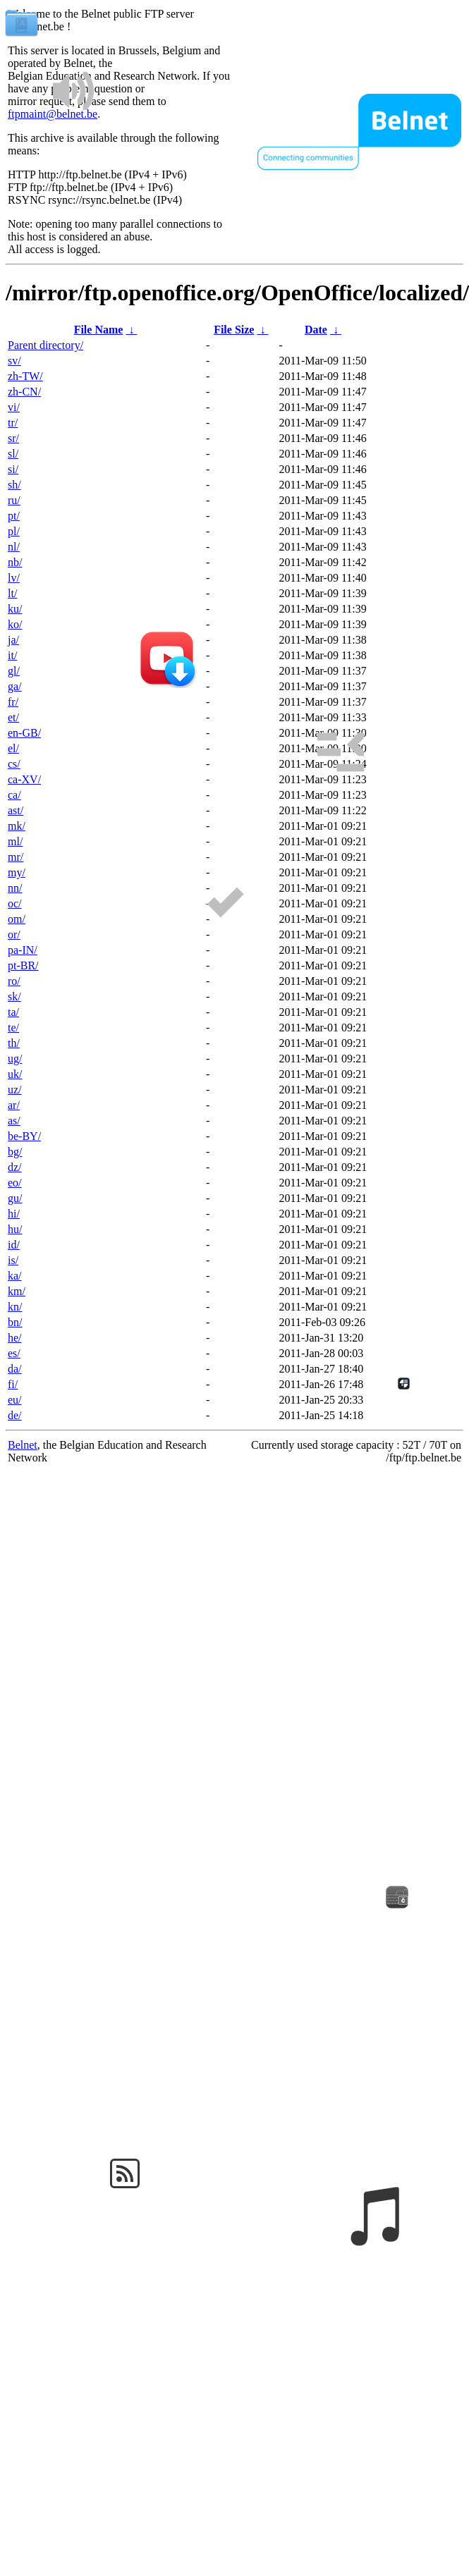  Describe the element at coordinates (403, 1383) in the screenshot. I see `open shapez game app` at that location.